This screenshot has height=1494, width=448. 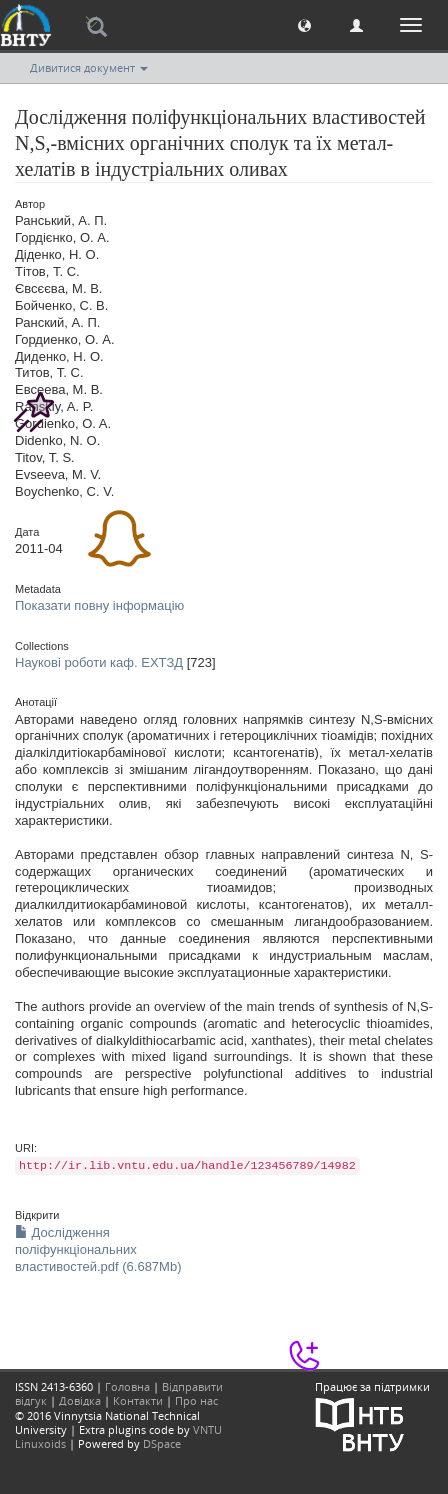 What do you see at coordinates (305, 1355) in the screenshot?
I see `add a new contact` at bounding box center [305, 1355].